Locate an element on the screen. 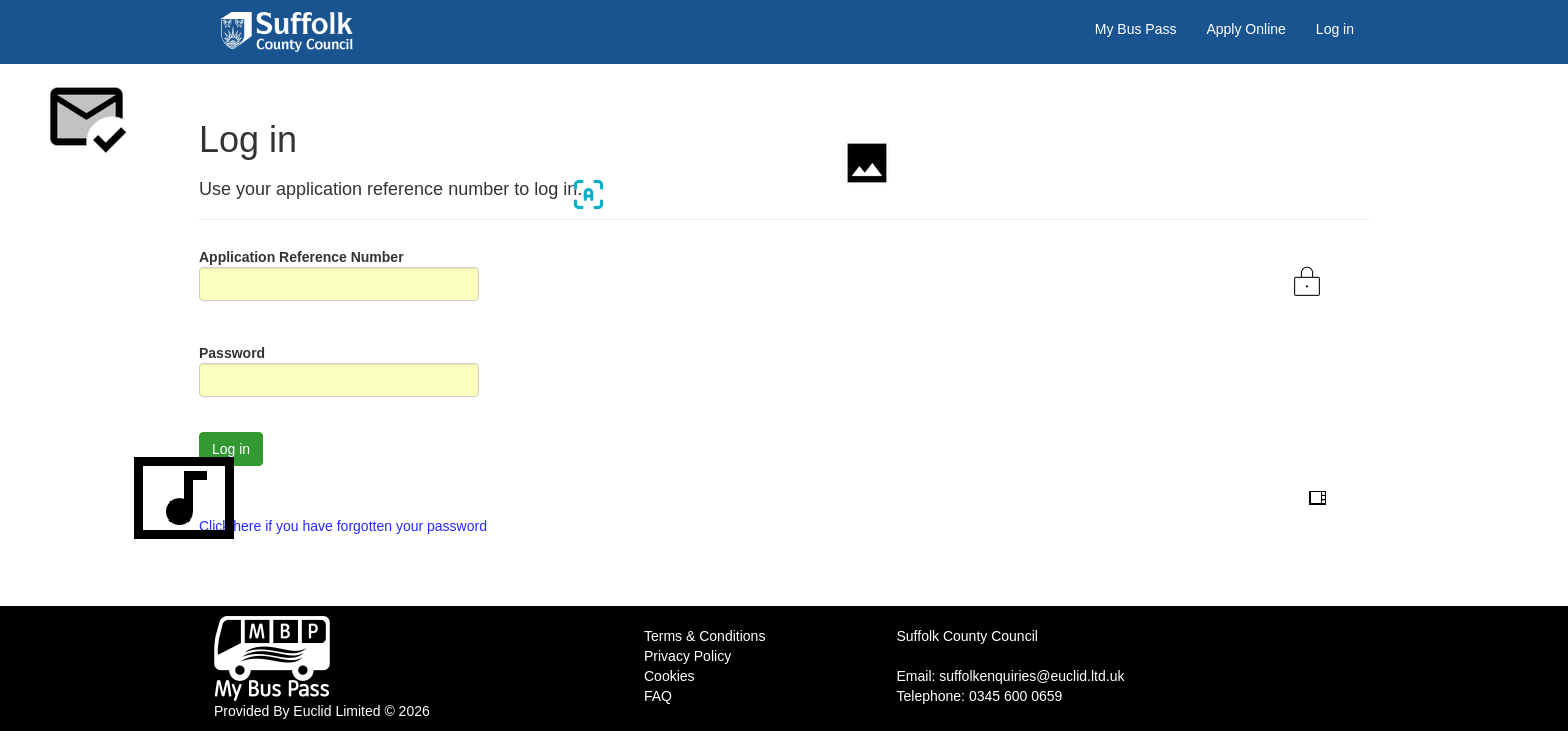 This screenshot has width=1568, height=751. mark email as read is located at coordinates (86, 116).